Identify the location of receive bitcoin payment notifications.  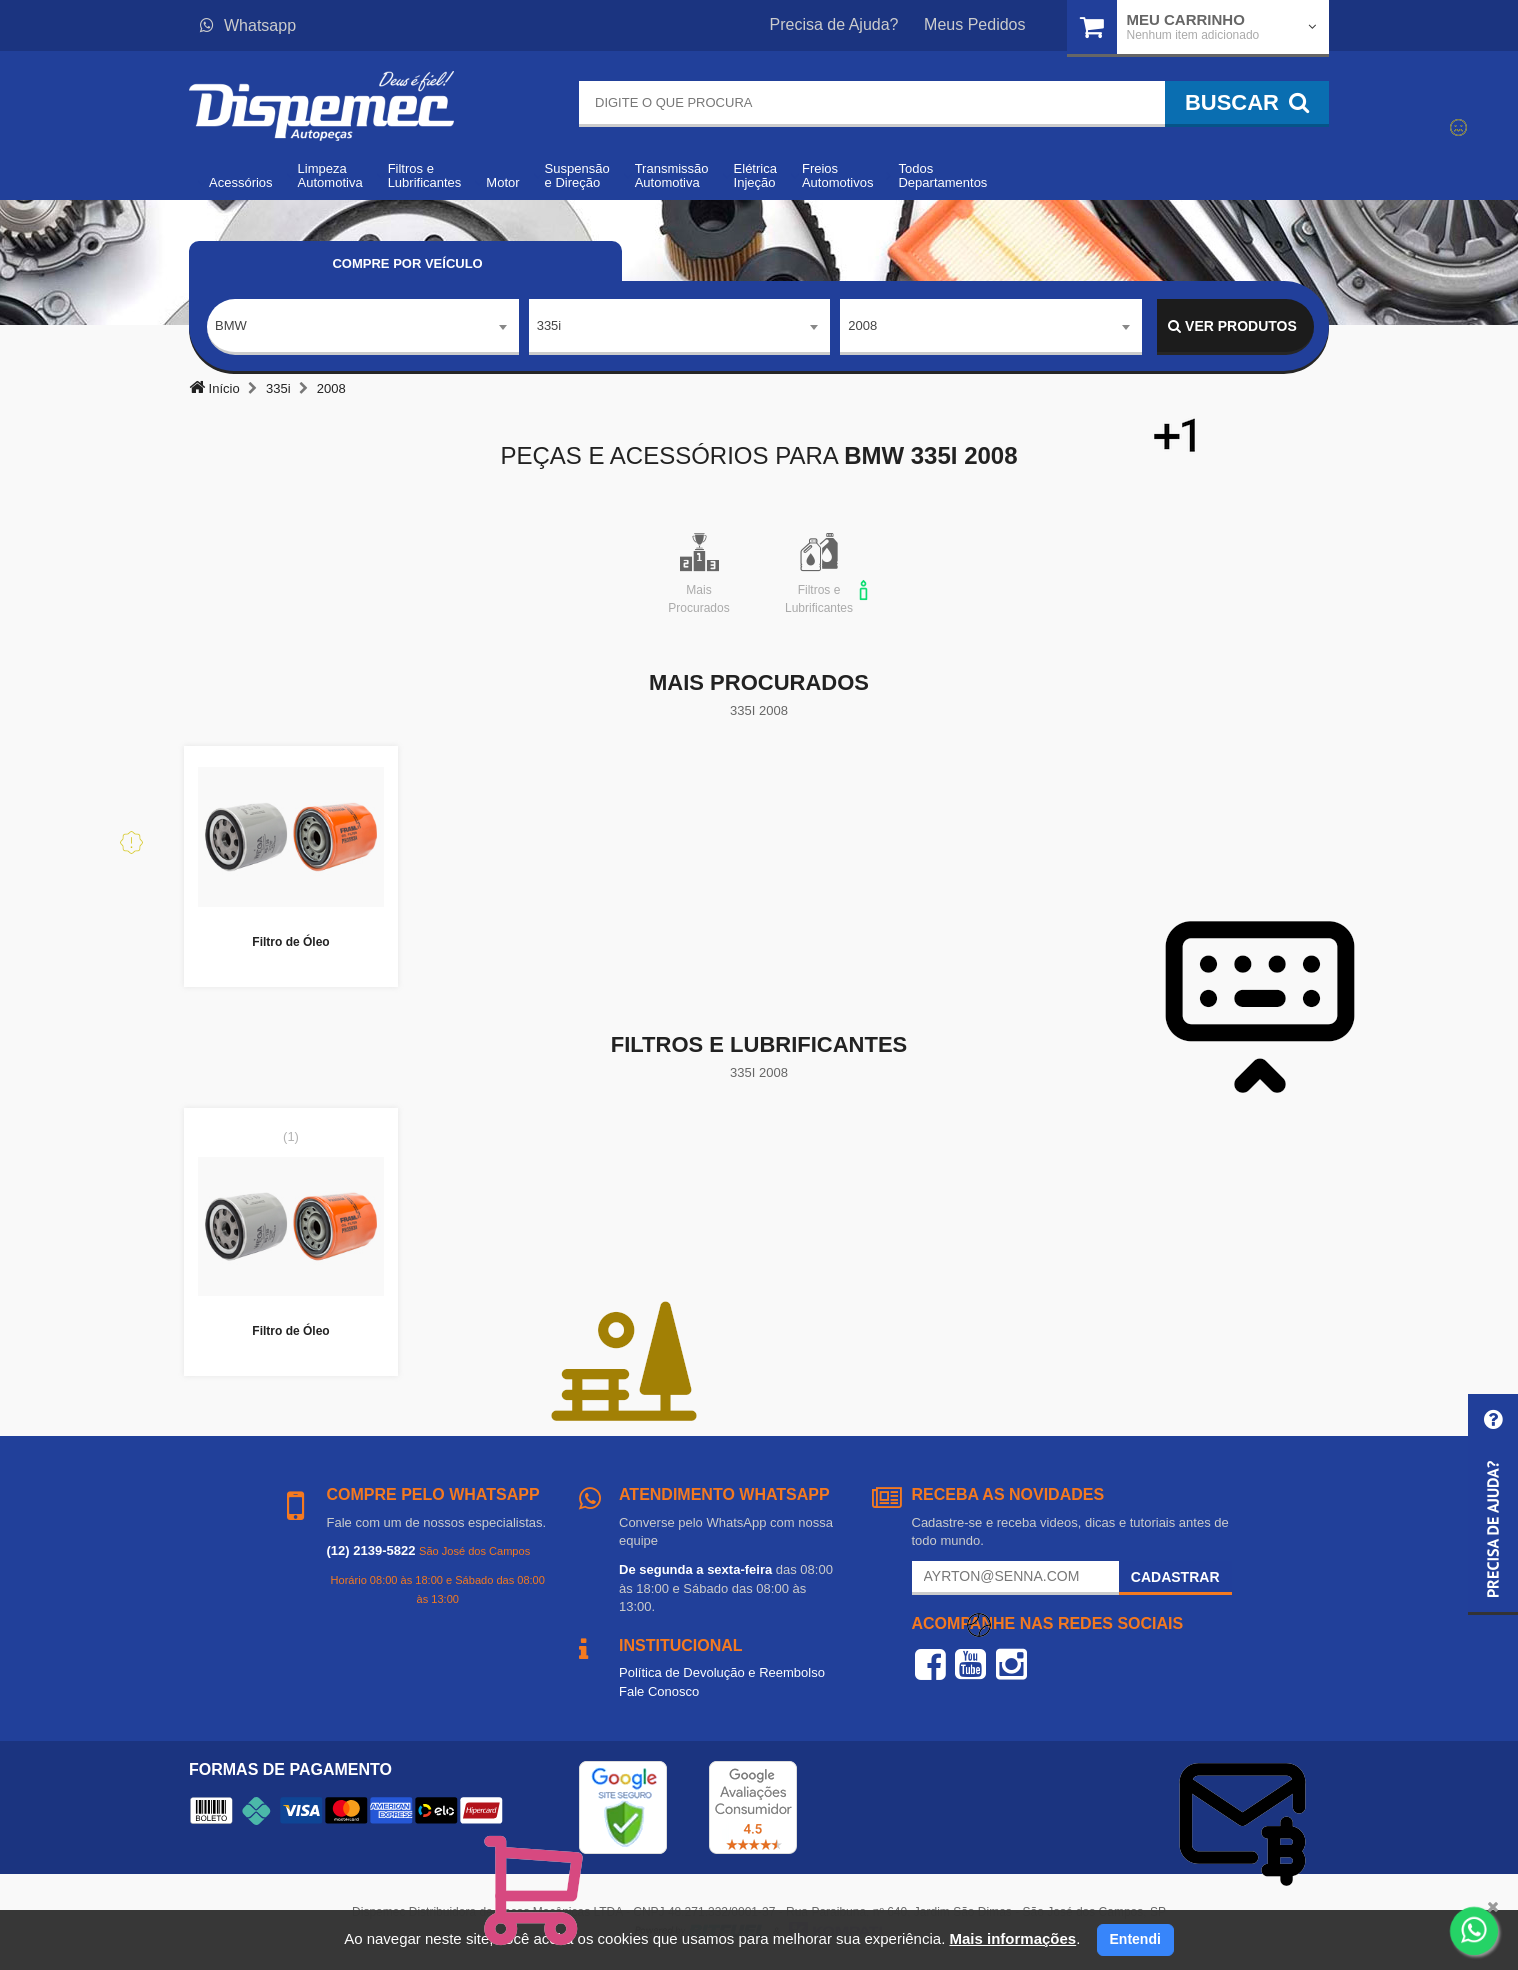
(1242, 1813).